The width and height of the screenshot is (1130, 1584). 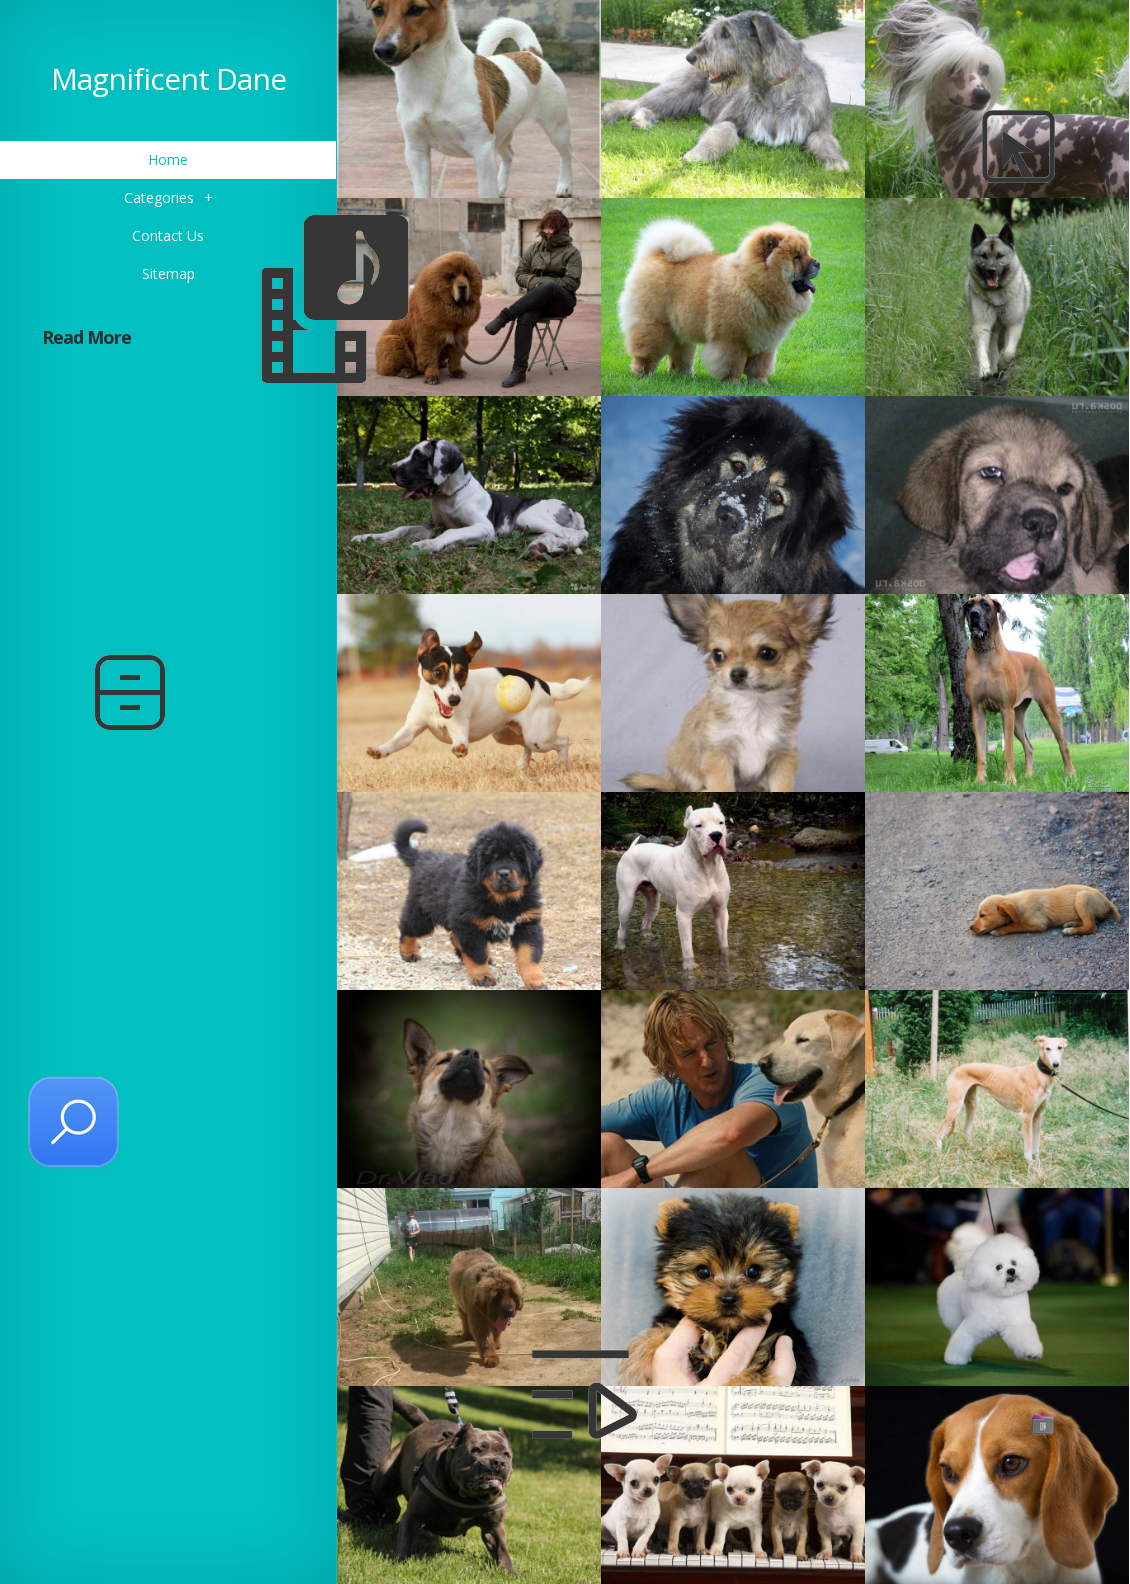 What do you see at coordinates (580, 1390) in the screenshot?
I see `view or manage the play queue` at bounding box center [580, 1390].